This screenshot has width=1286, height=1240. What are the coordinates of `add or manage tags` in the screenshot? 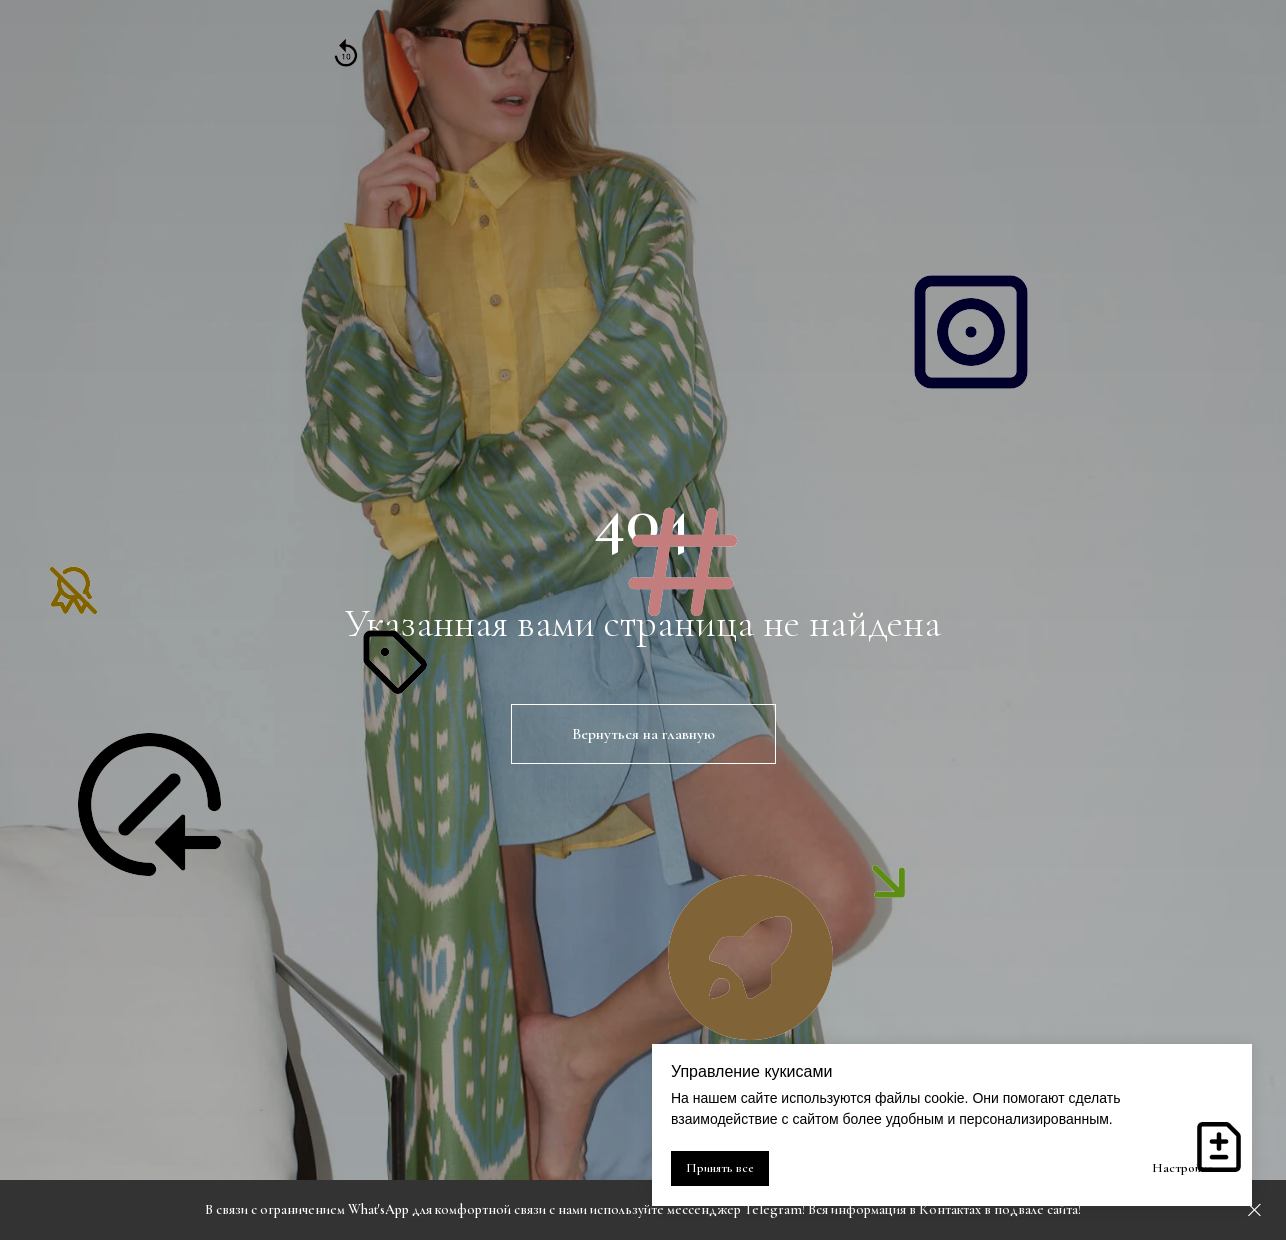 It's located at (393, 660).